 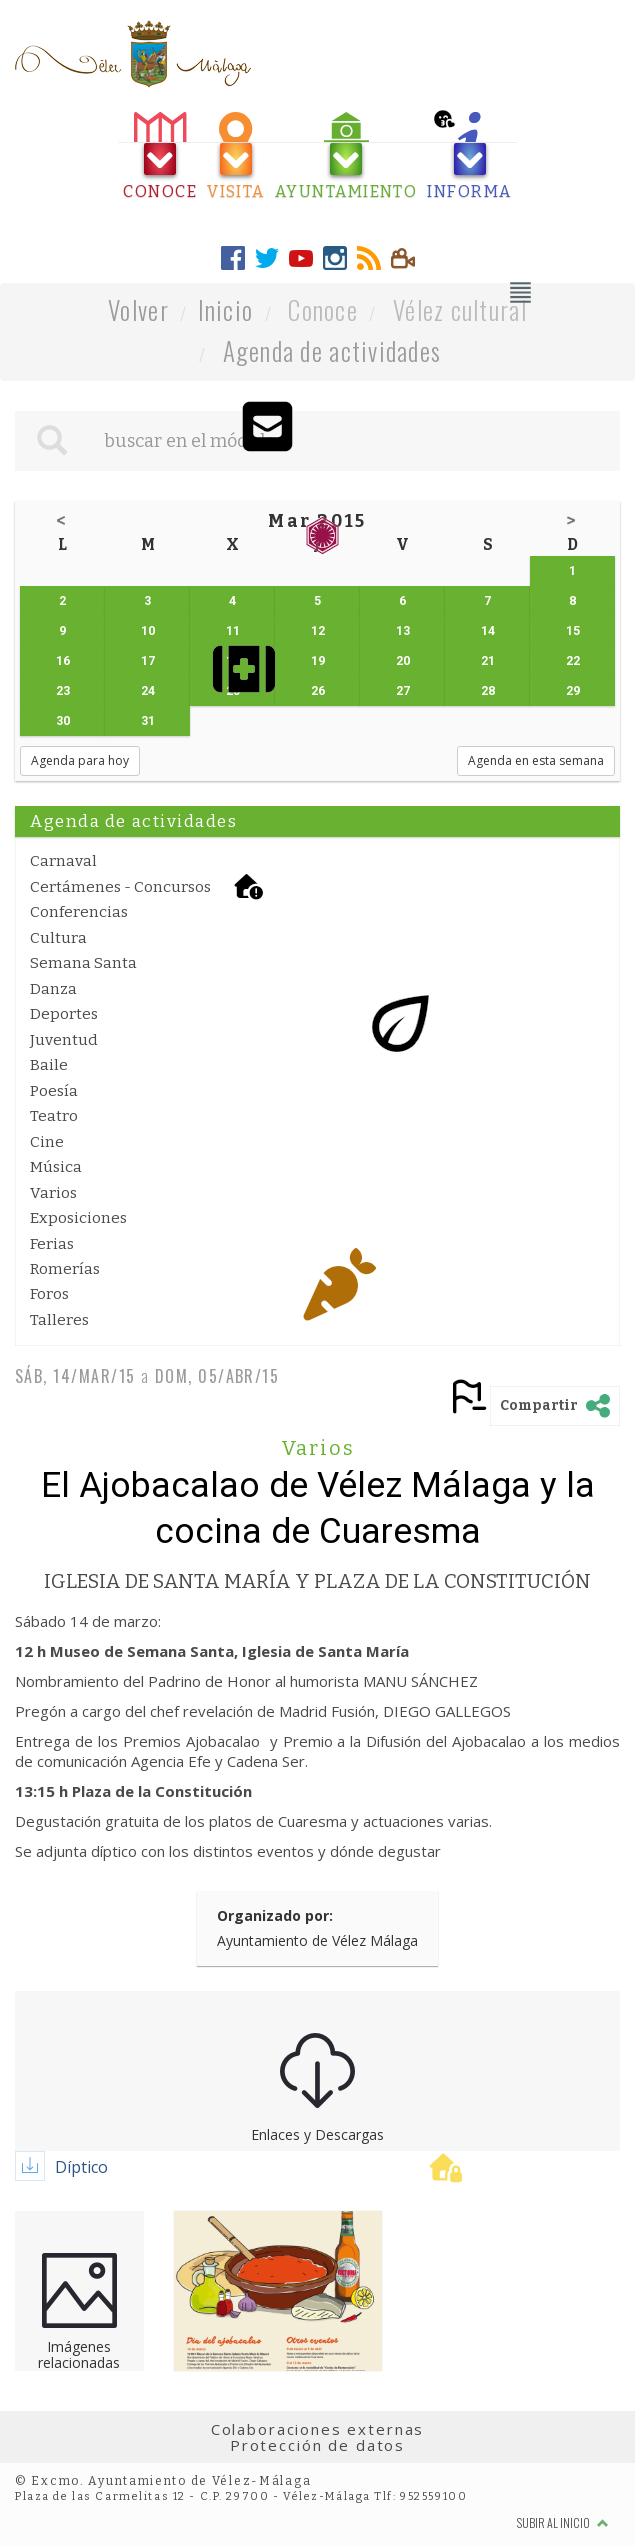 What do you see at coordinates (445, 2167) in the screenshot?
I see `home security settings` at bounding box center [445, 2167].